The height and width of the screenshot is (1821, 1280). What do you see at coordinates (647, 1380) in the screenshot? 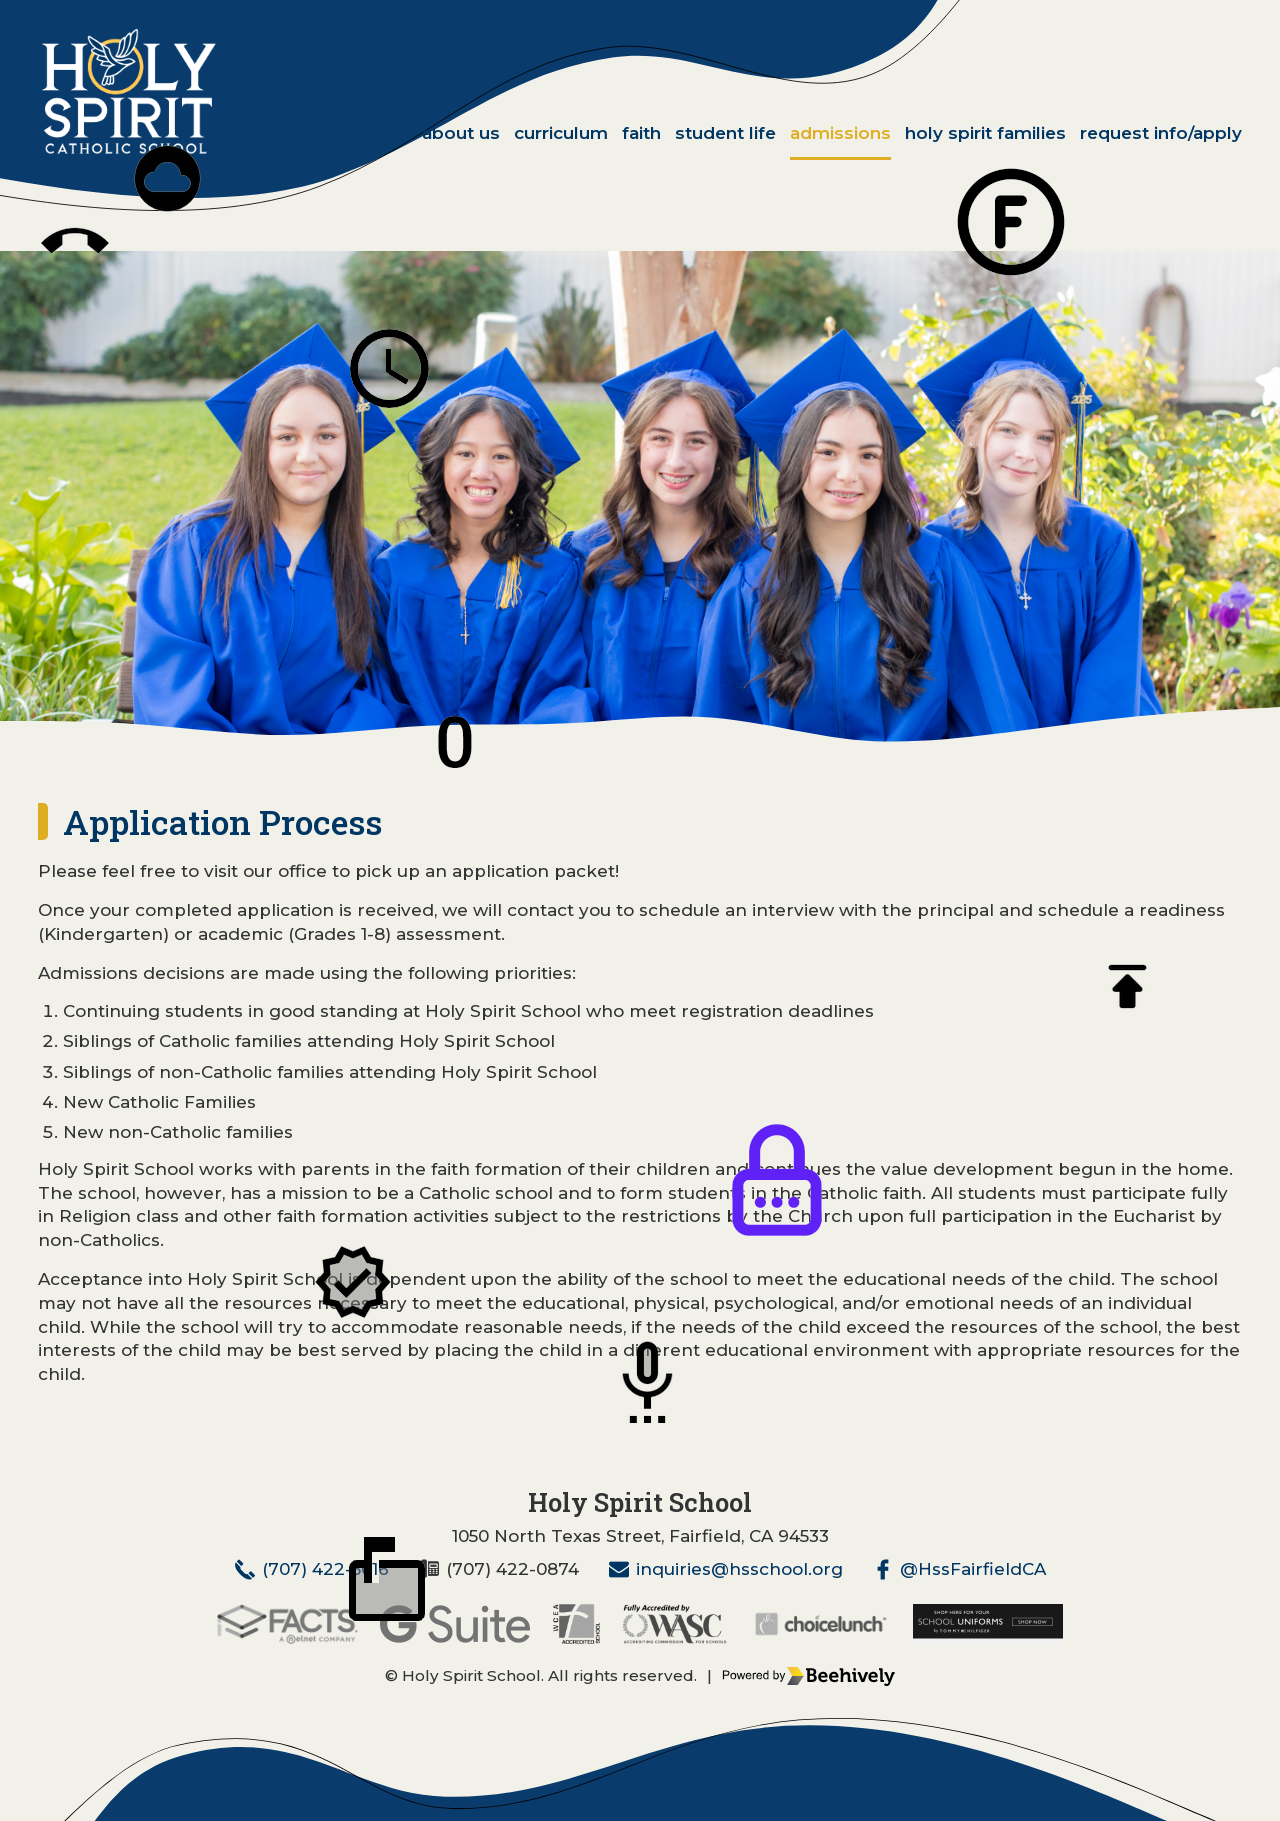
I see `access voice input settings` at bounding box center [647, 1380].